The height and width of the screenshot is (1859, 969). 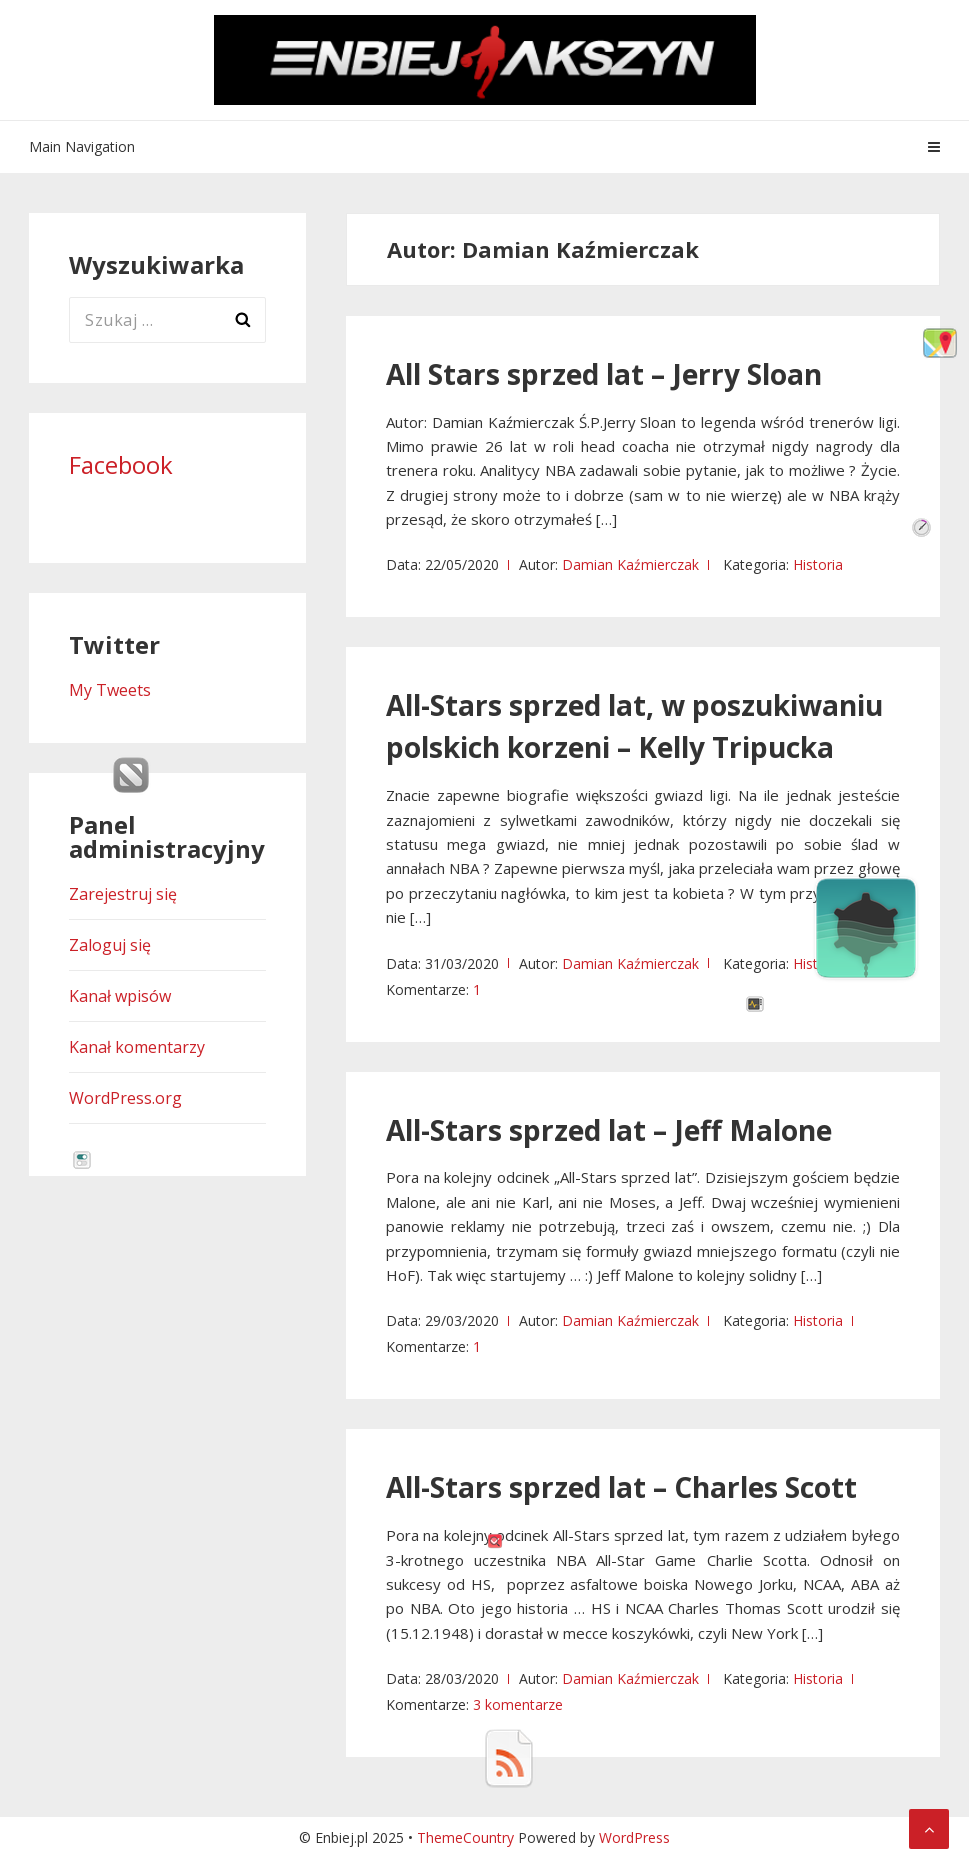 What do you see at coordinates (495, 1541) in the screenshot?
I see `open dconf editor to modify system settings` at bounding box center [495, 1541].